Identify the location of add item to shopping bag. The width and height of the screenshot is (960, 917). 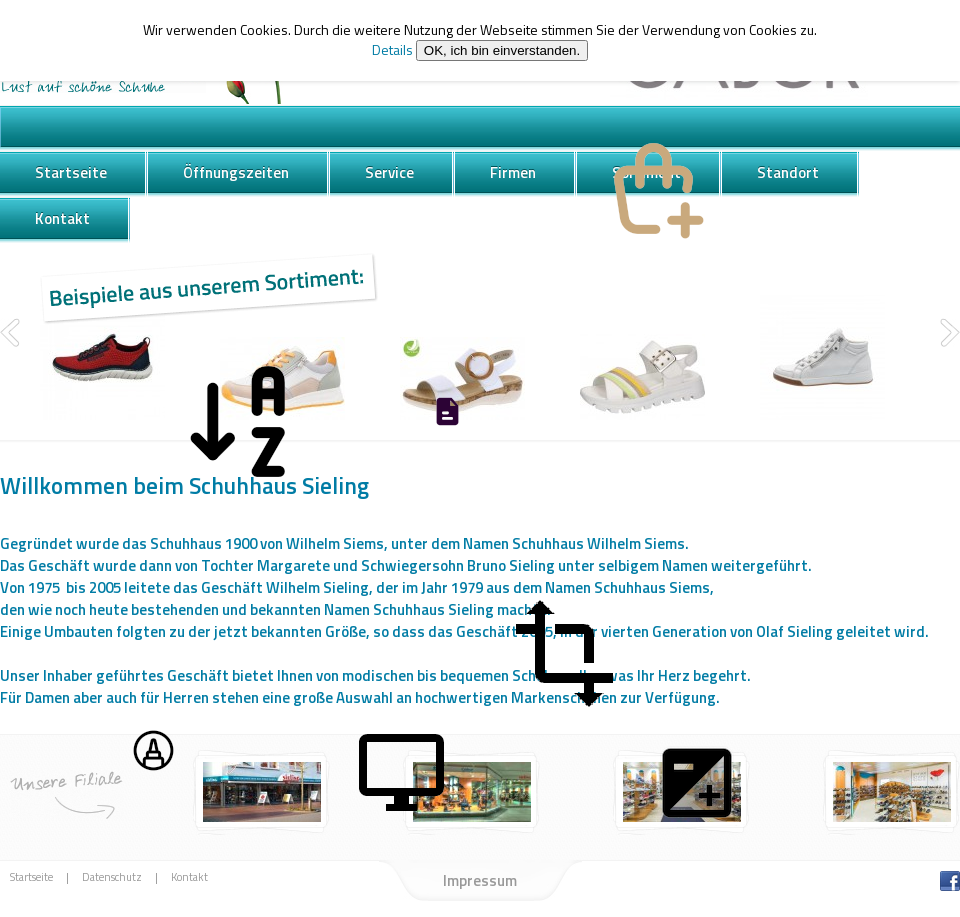
(653, 188).